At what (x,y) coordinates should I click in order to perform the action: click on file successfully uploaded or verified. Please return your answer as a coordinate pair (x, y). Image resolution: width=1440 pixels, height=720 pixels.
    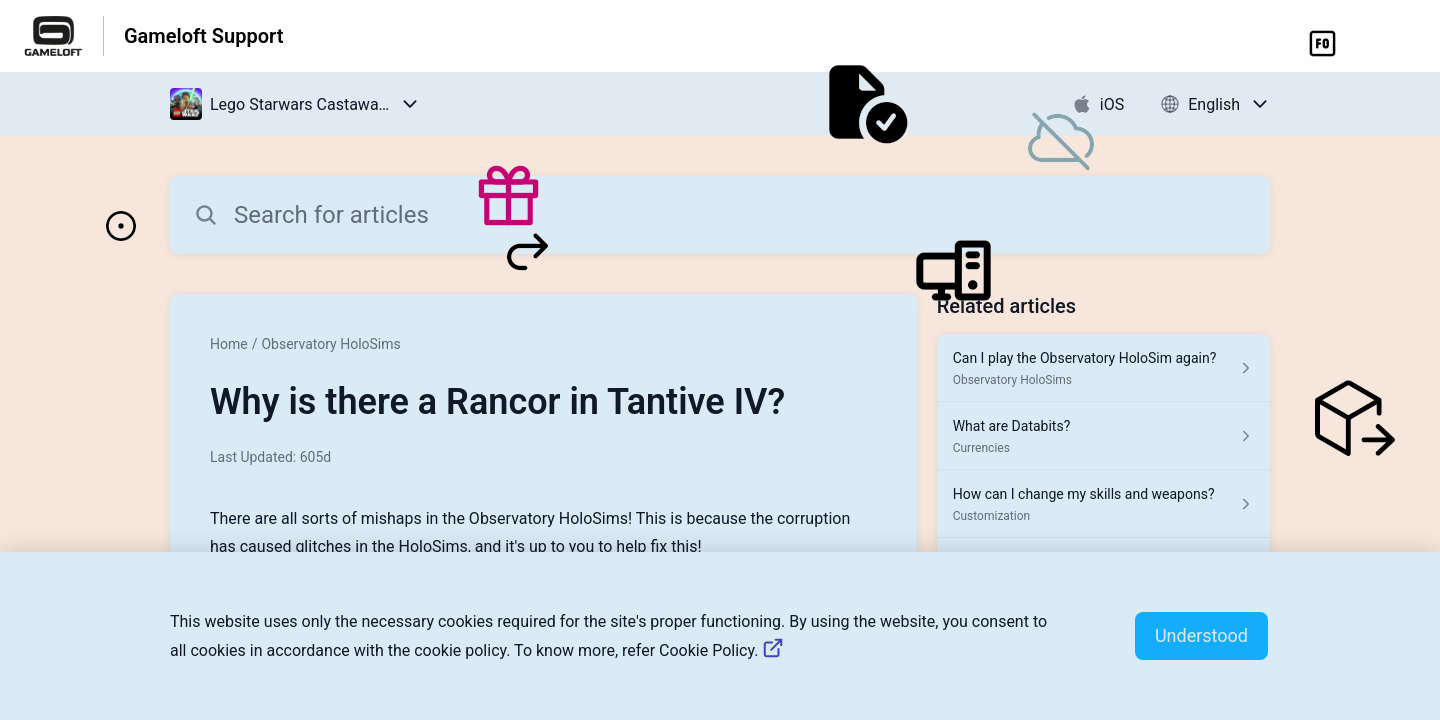
    Looking at the image, I should click on (866, 102).